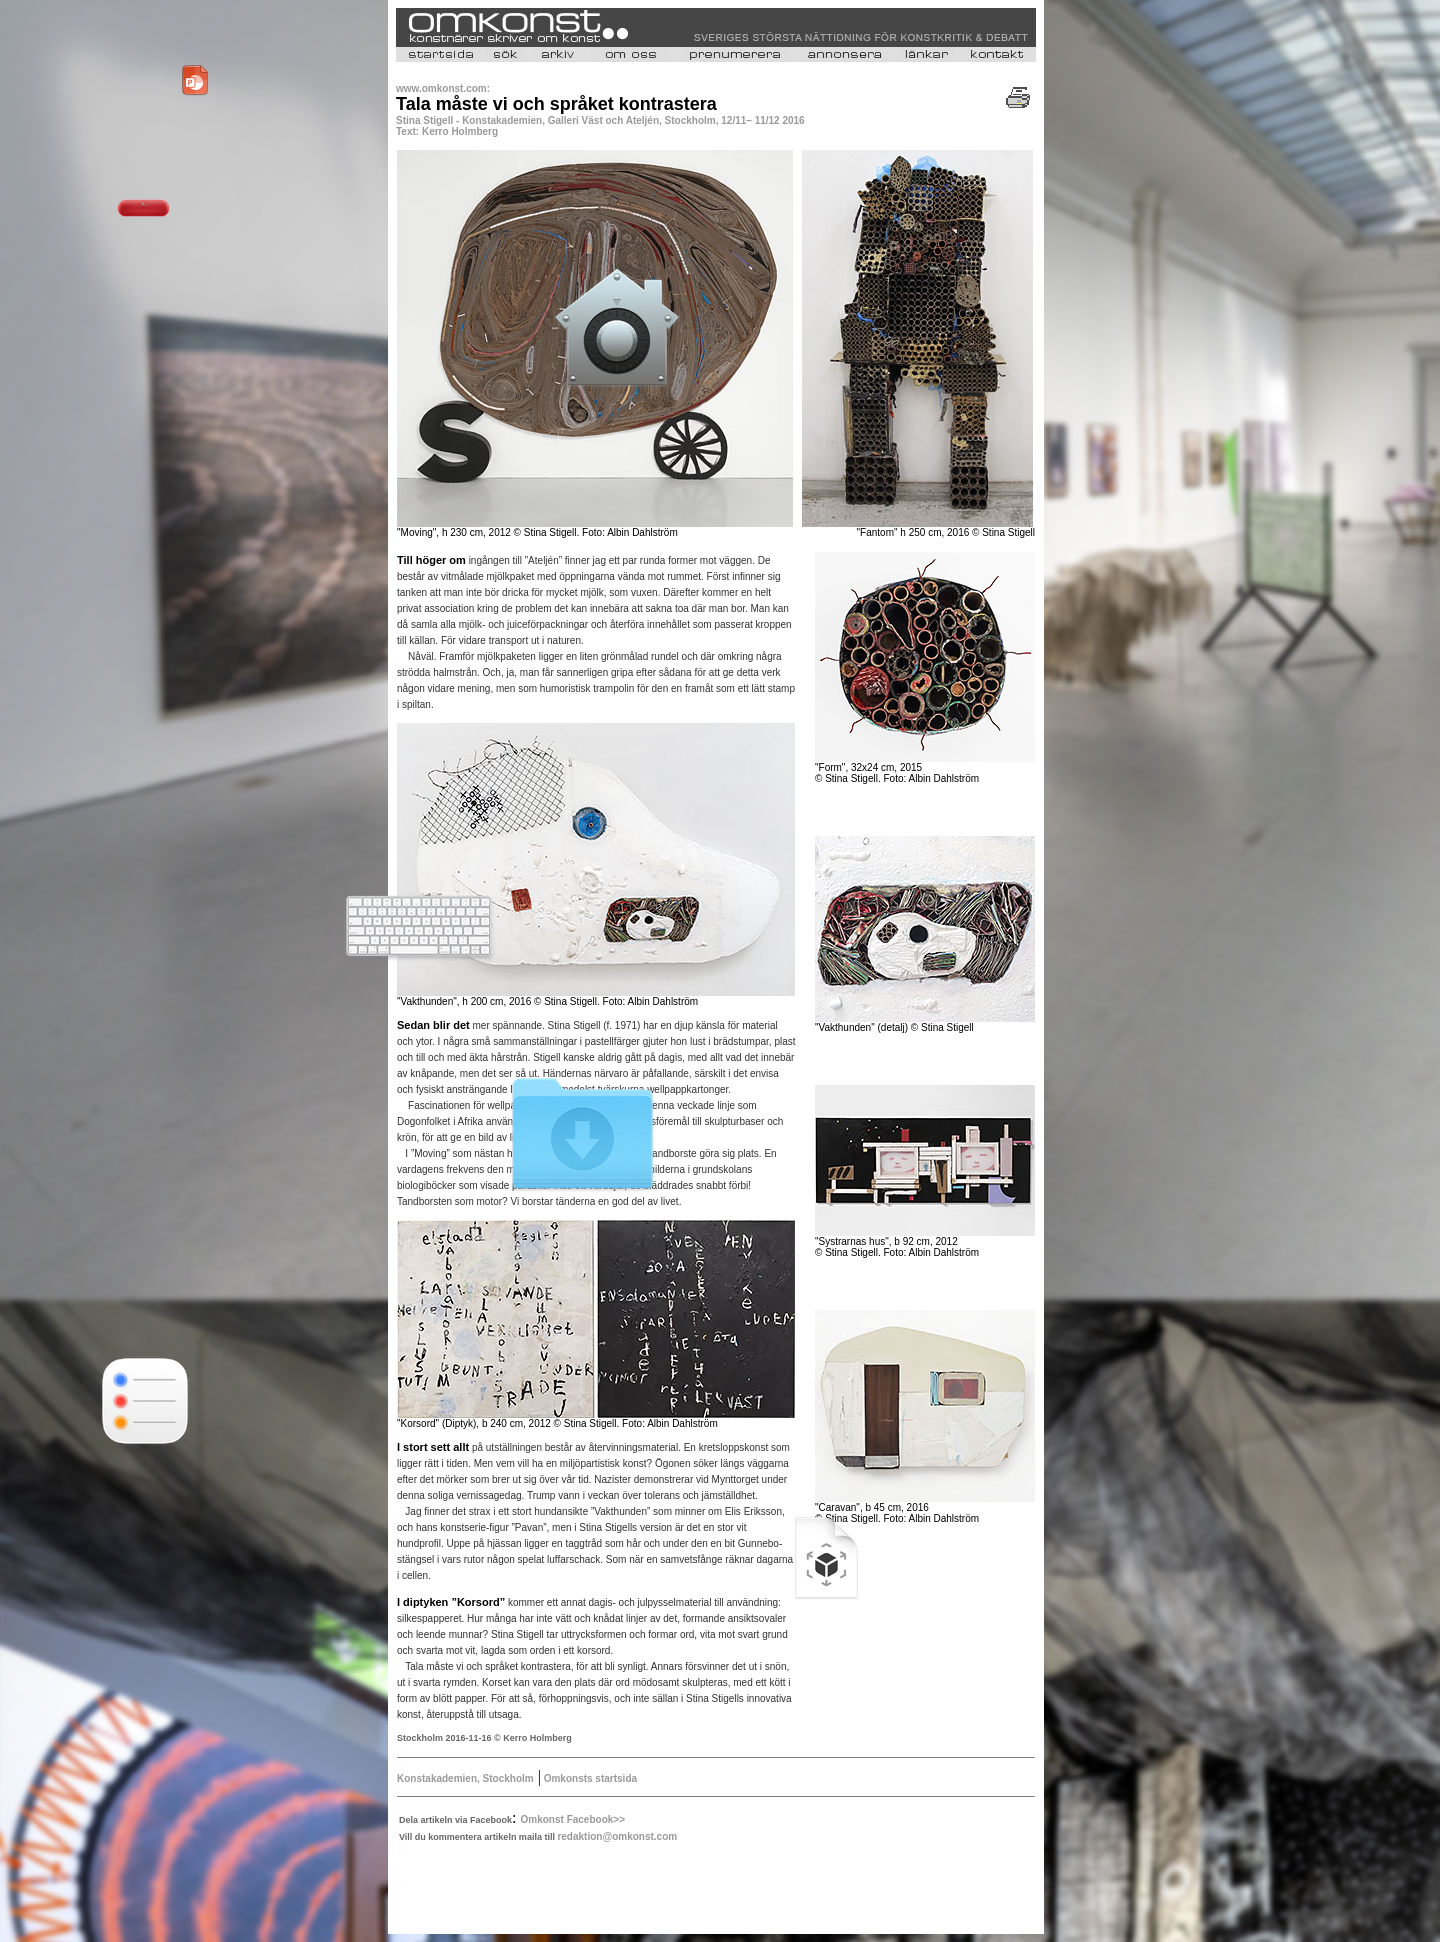 This screenshot has width=1440, height=1942. I want to click on access FileVault disk encryption settings, so click(617, 327).